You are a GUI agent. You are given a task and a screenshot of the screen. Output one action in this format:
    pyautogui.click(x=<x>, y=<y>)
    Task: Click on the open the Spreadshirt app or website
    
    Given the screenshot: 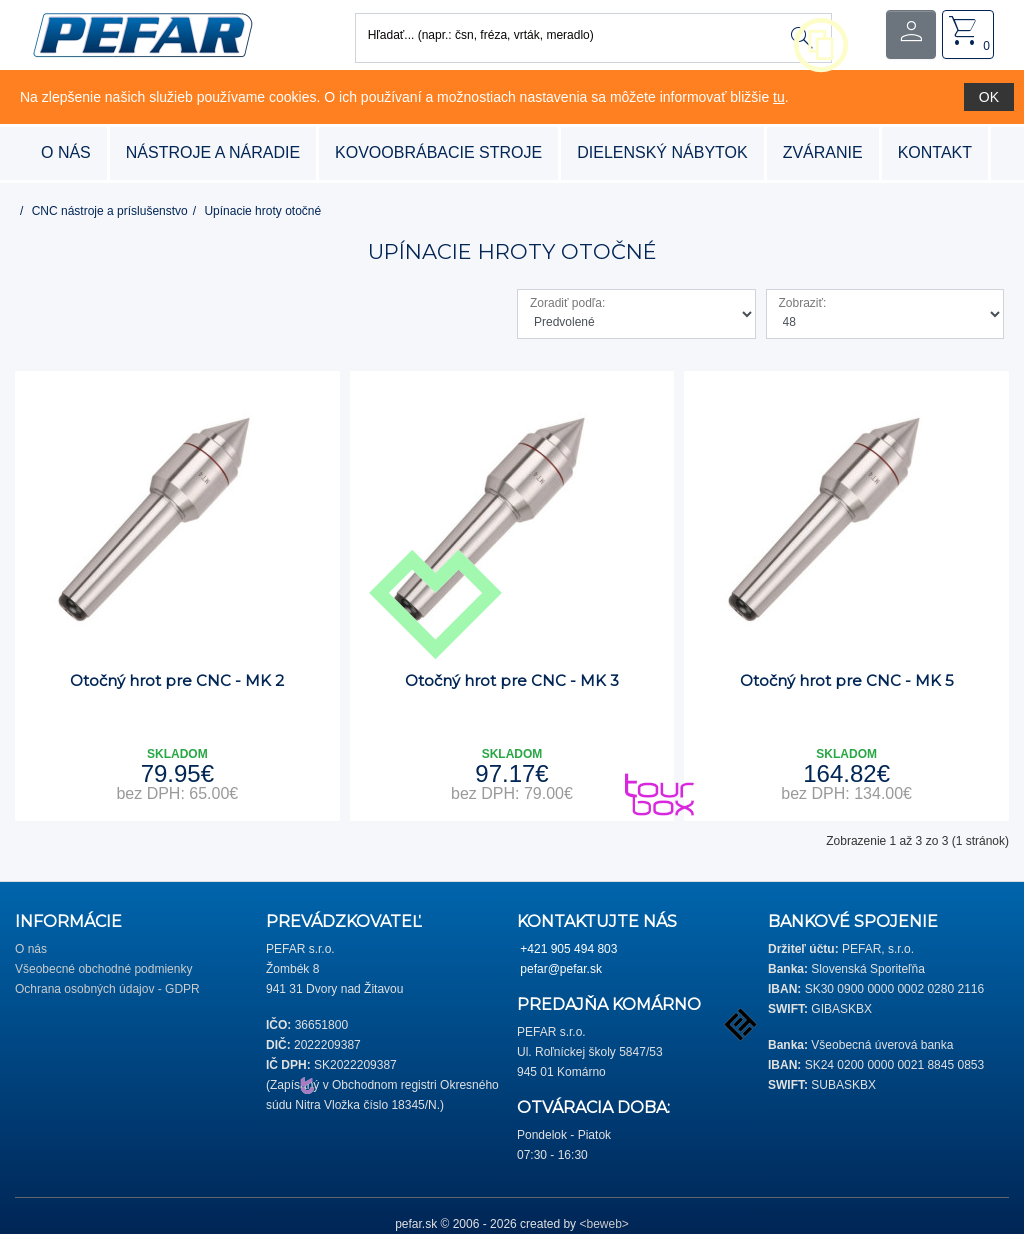 What is the action you would take?
    pyautogui.click(x=435, y=604)
    